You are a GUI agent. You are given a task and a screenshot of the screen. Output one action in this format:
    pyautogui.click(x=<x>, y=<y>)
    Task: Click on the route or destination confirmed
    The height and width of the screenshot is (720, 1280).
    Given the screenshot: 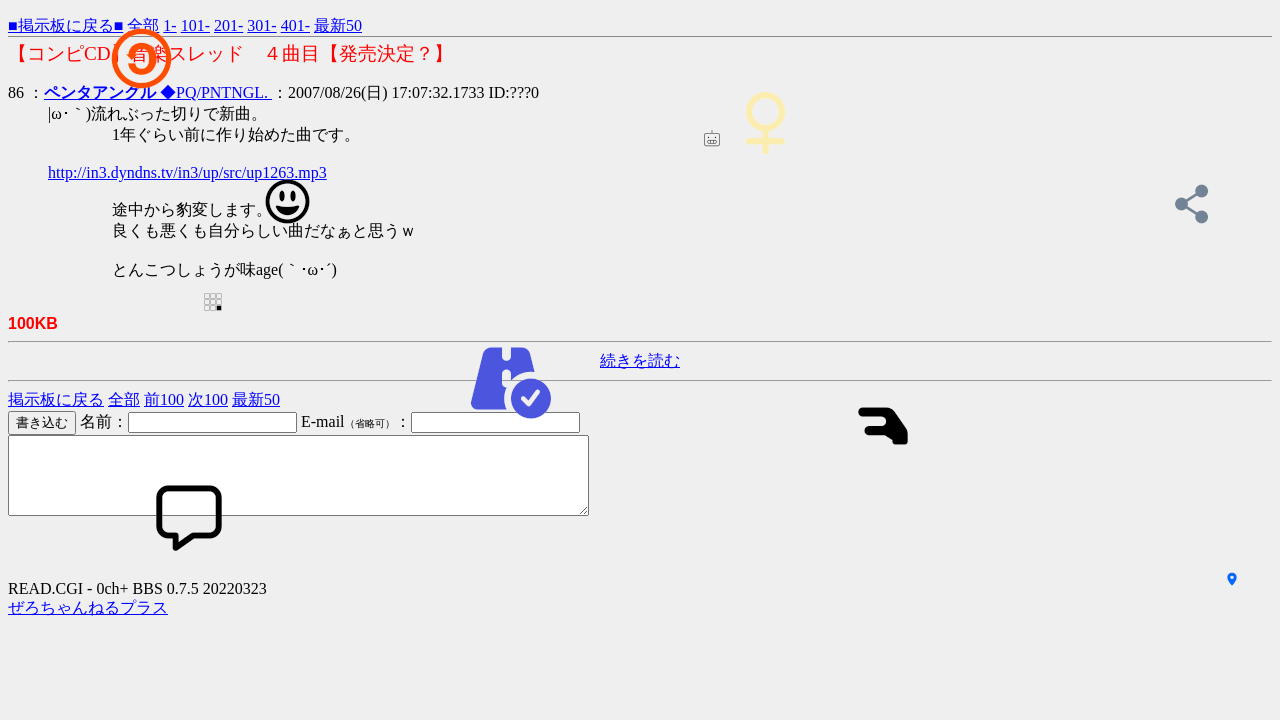 What is the action you would take?
    pyautogui.click(x=506, y=378)
    